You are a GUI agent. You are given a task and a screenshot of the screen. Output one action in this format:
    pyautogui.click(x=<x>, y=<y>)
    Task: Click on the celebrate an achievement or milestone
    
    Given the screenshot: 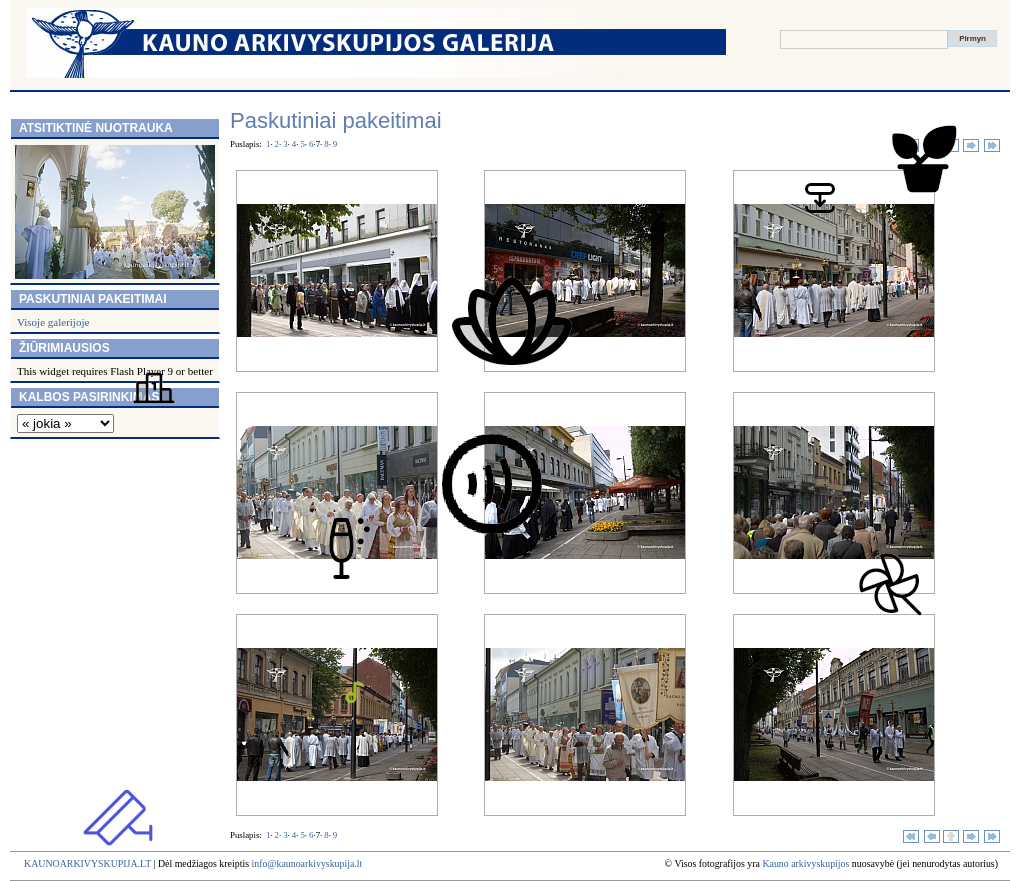 What is the action you would take?
    pyautogui.click(x=343, y=548)
    